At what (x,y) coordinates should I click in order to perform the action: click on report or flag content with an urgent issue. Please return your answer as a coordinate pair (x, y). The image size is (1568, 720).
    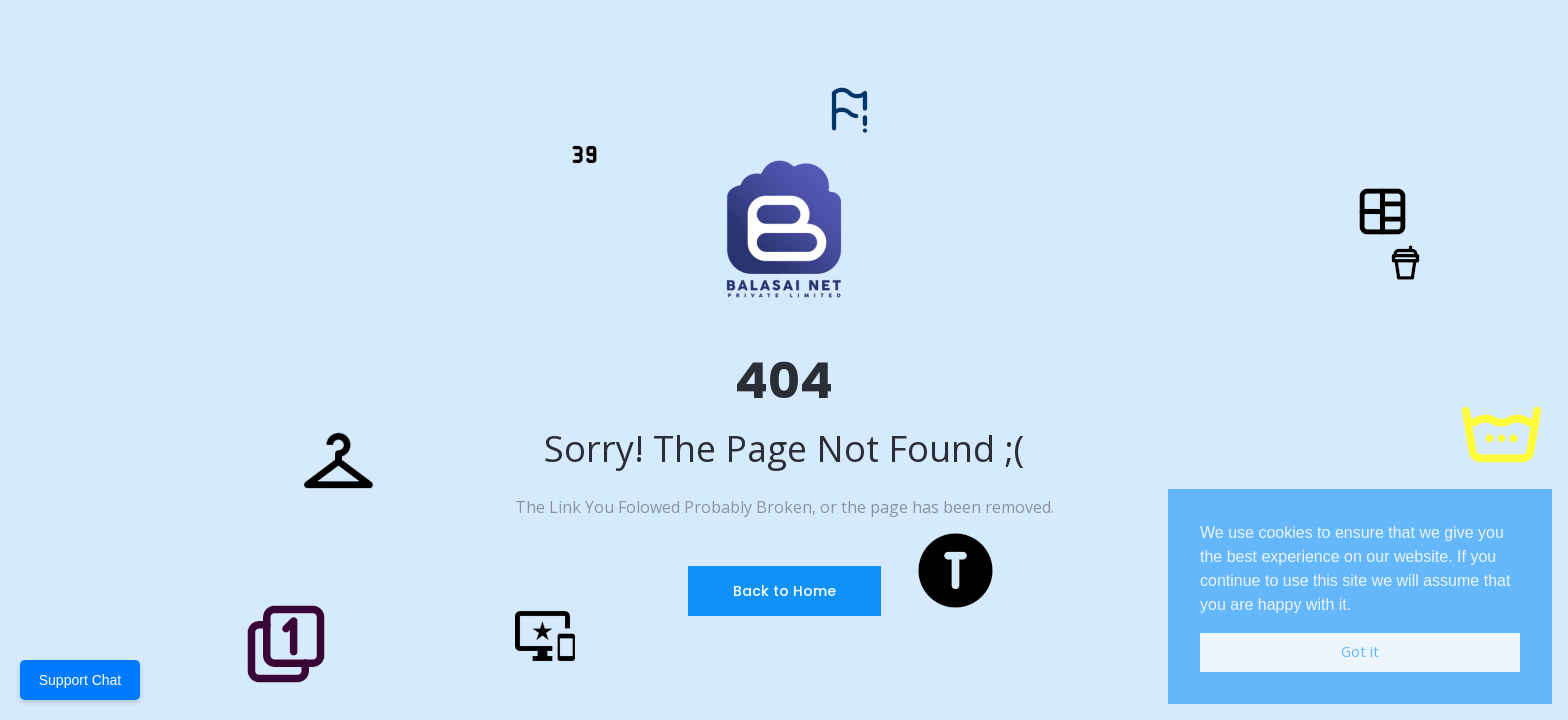
    Looking at the image, I should click on (849, 108).